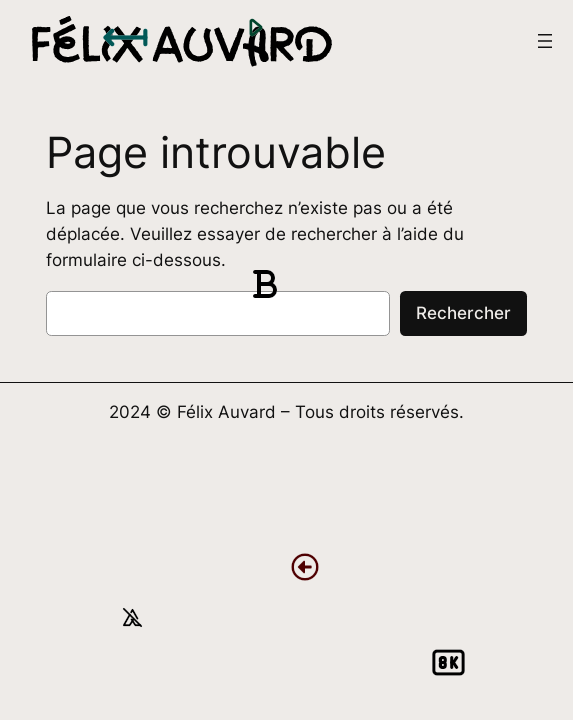 This screenshot has width=573, height=720. I want to click on go back to the previous screen, so click(305, 567).